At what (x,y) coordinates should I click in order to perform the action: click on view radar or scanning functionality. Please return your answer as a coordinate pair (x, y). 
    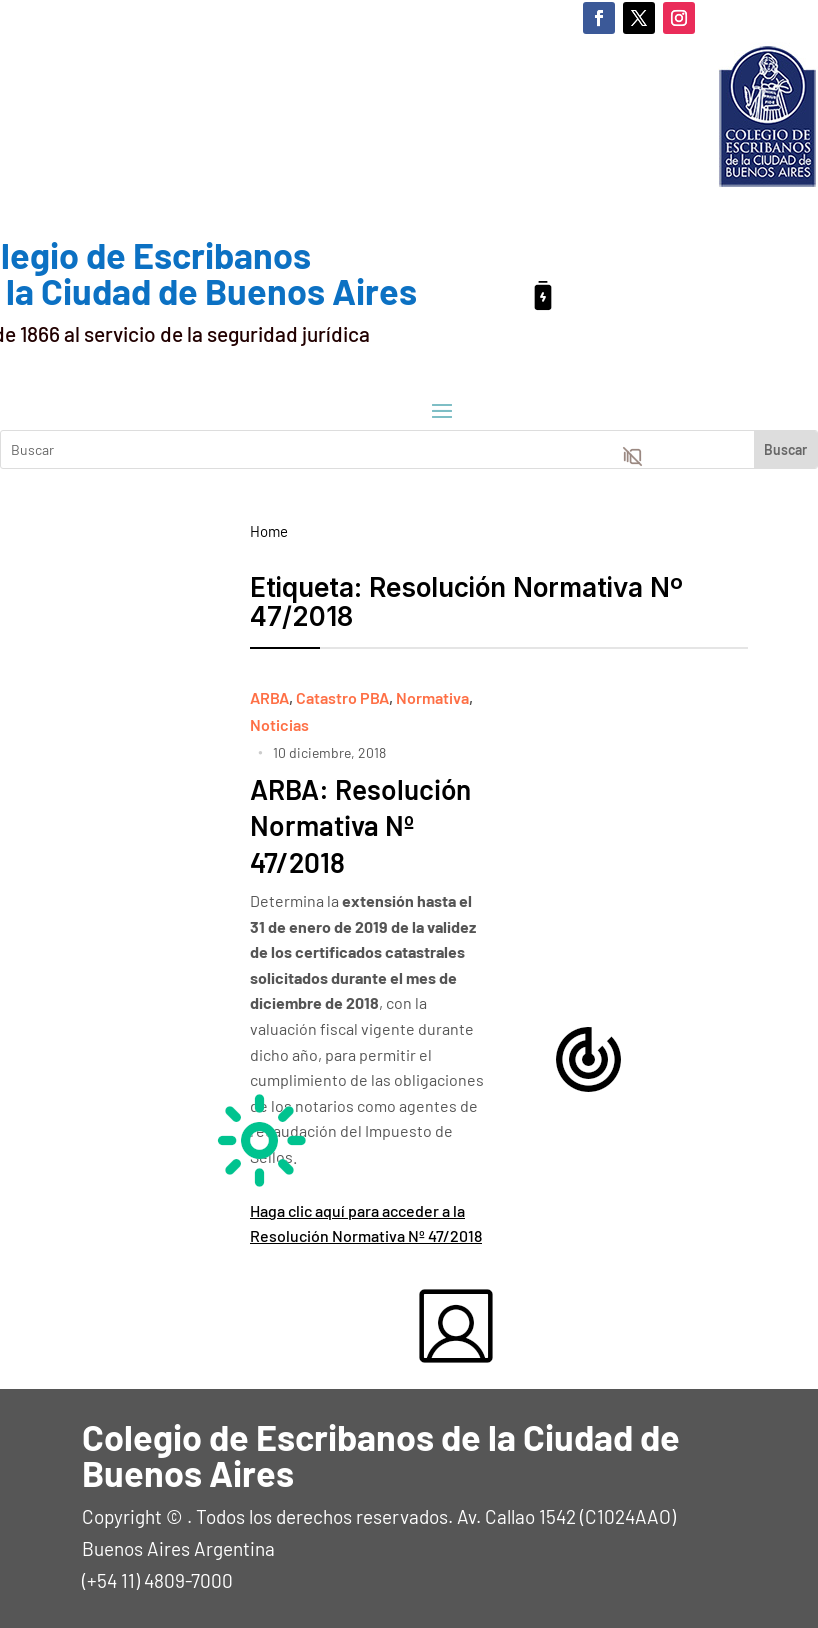
    Looking at the image, I should click on (588, 1059).